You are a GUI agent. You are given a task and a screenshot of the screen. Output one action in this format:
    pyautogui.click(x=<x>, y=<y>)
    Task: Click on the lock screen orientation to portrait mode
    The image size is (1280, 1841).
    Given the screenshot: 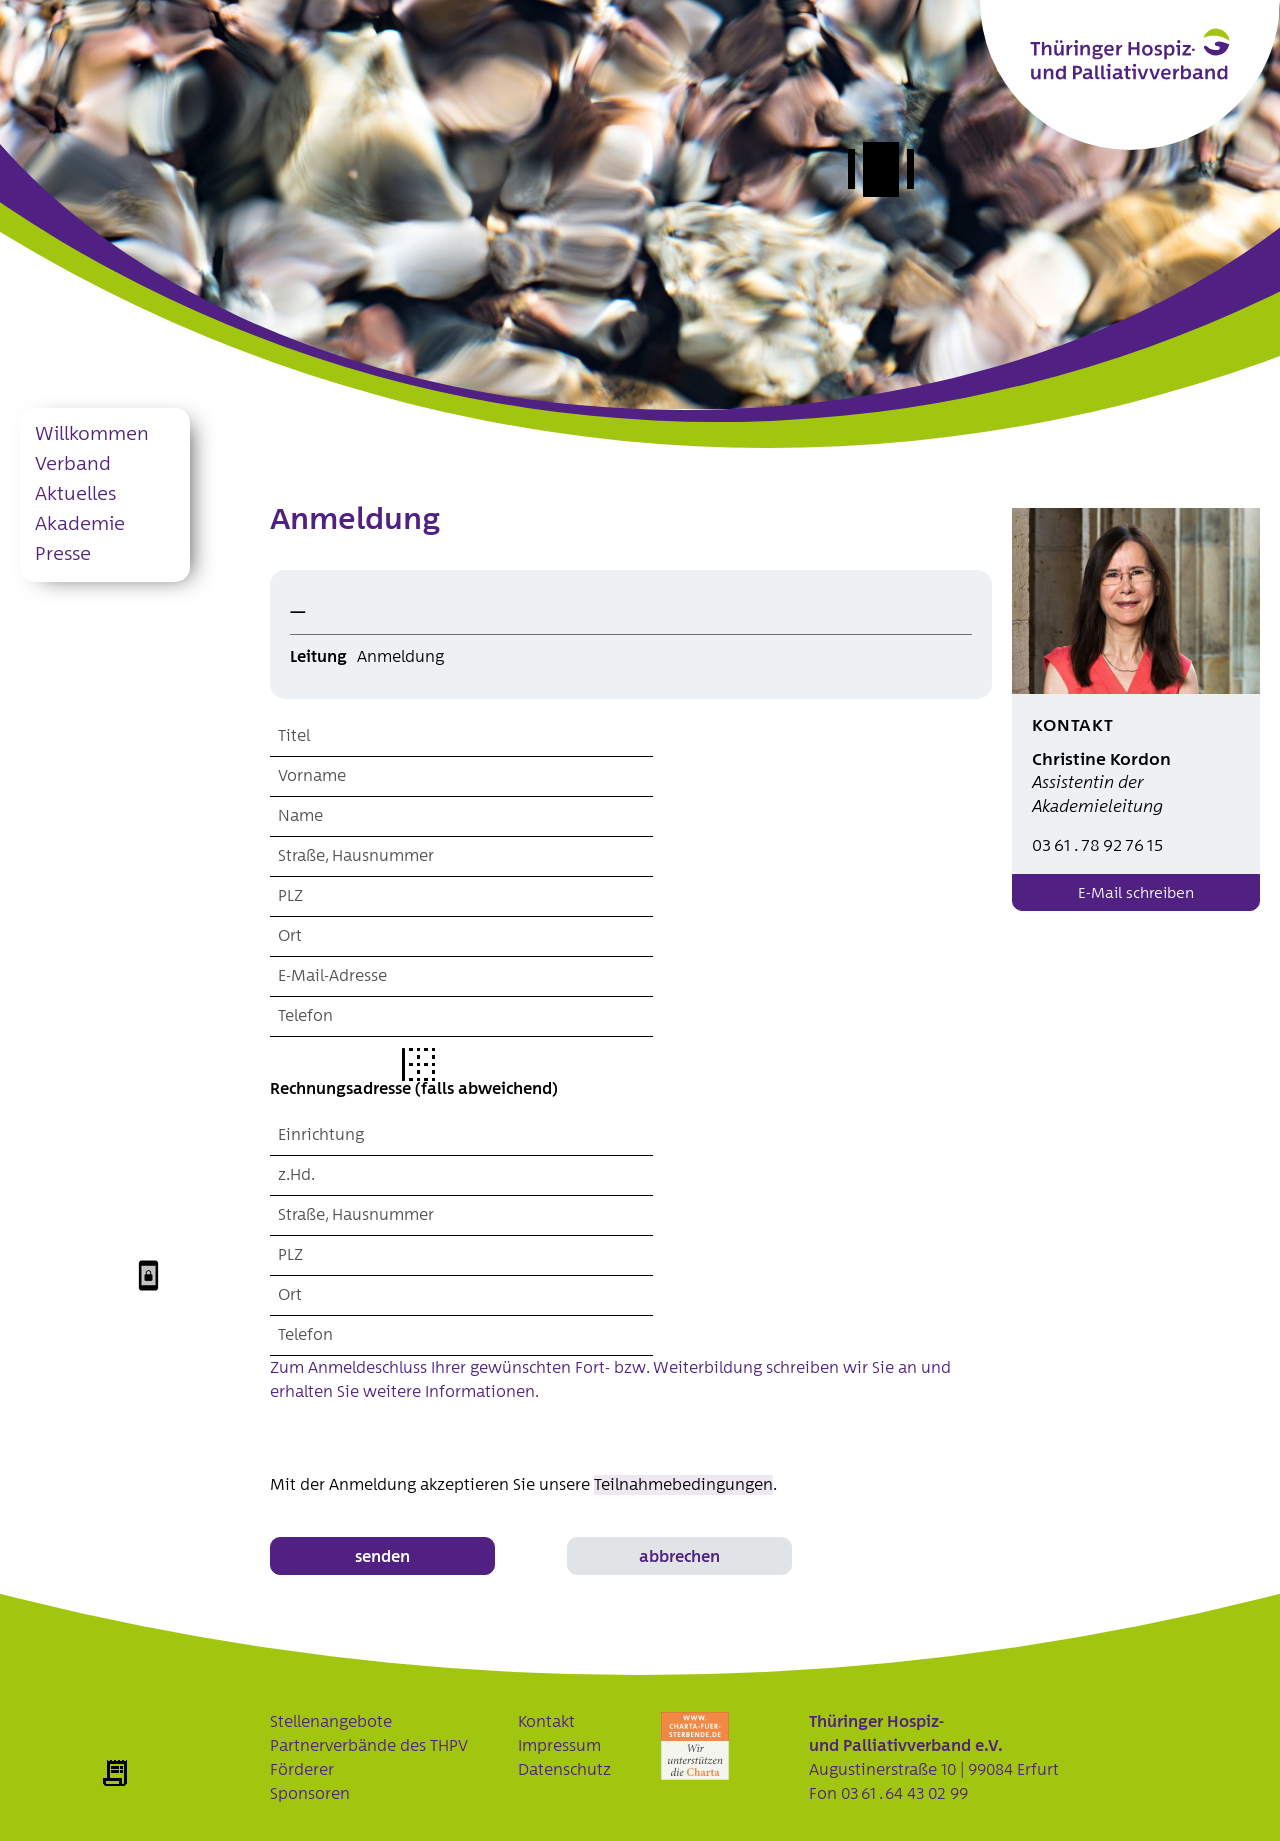 What is the action you would take?
    pyautogui.click(x=148, y=1275)
    